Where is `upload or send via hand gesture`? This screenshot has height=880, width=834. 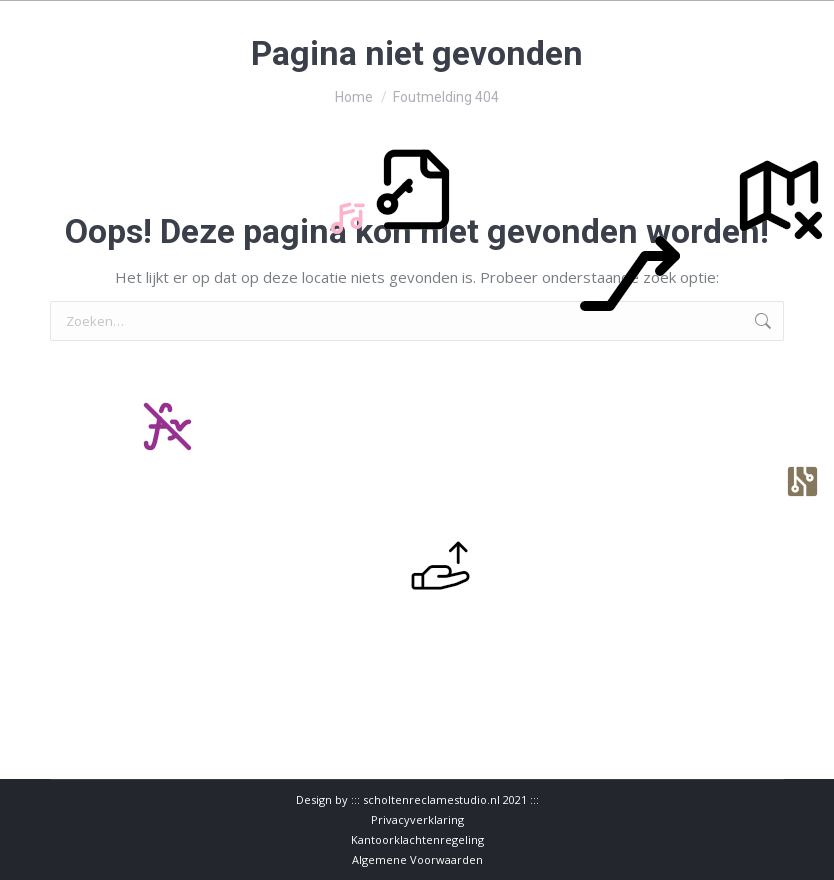
upload or send via hand gesture is located at coordinates (442, 568).